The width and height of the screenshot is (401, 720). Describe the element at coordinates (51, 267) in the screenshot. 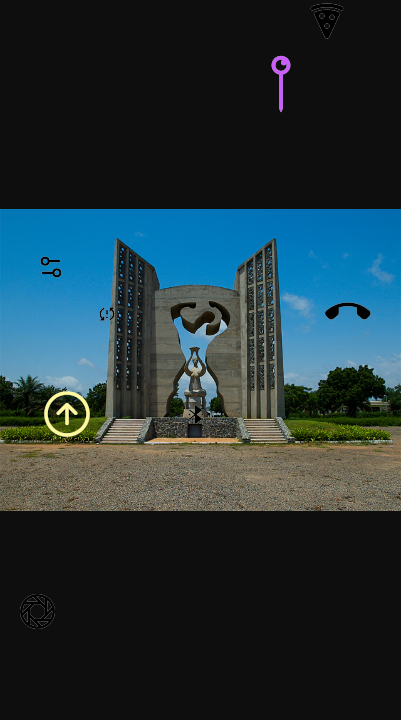

I see `adjust settings or preferences` at that location.